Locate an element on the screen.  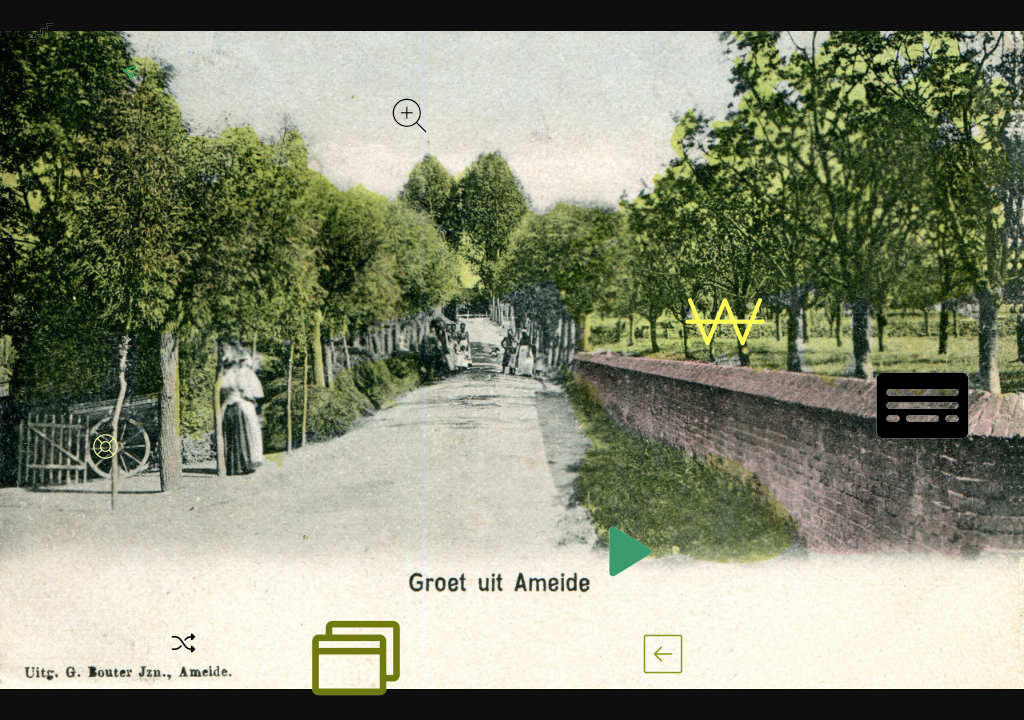
open multiple browser windows is located at coordinates (356, 658).